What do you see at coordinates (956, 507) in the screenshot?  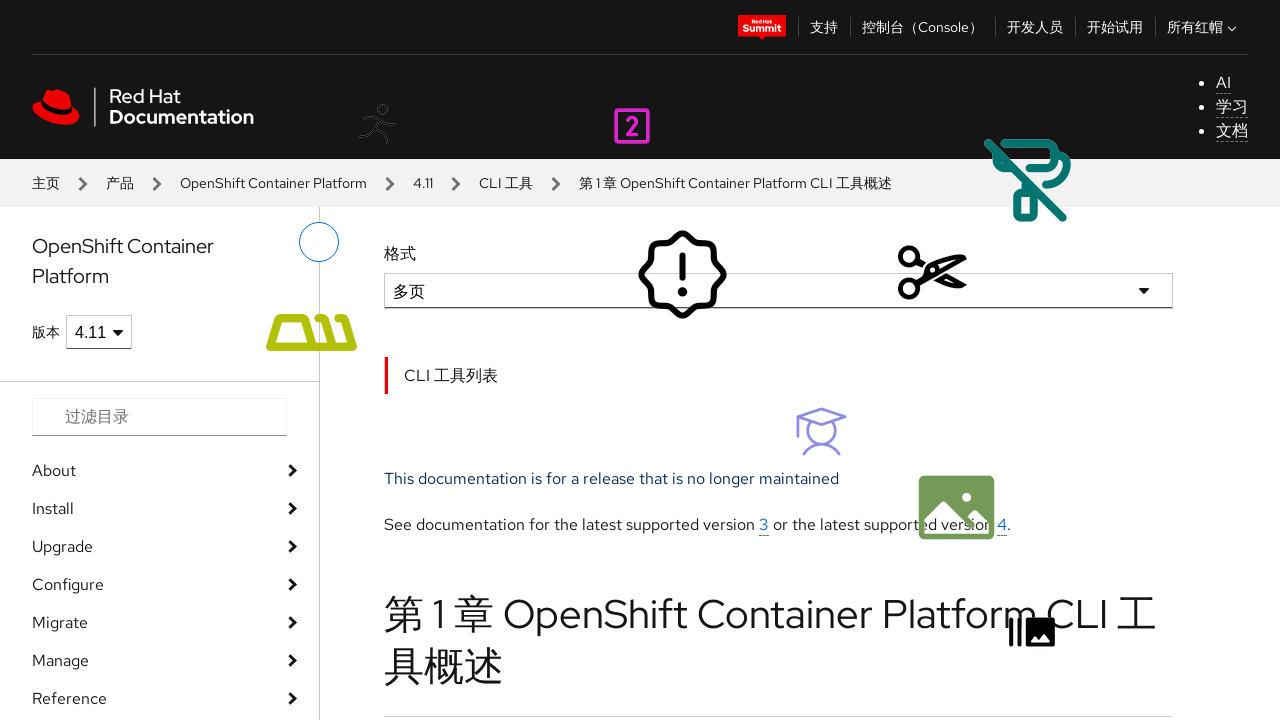 I see `view image or photo` at bounding box center [956, 507].